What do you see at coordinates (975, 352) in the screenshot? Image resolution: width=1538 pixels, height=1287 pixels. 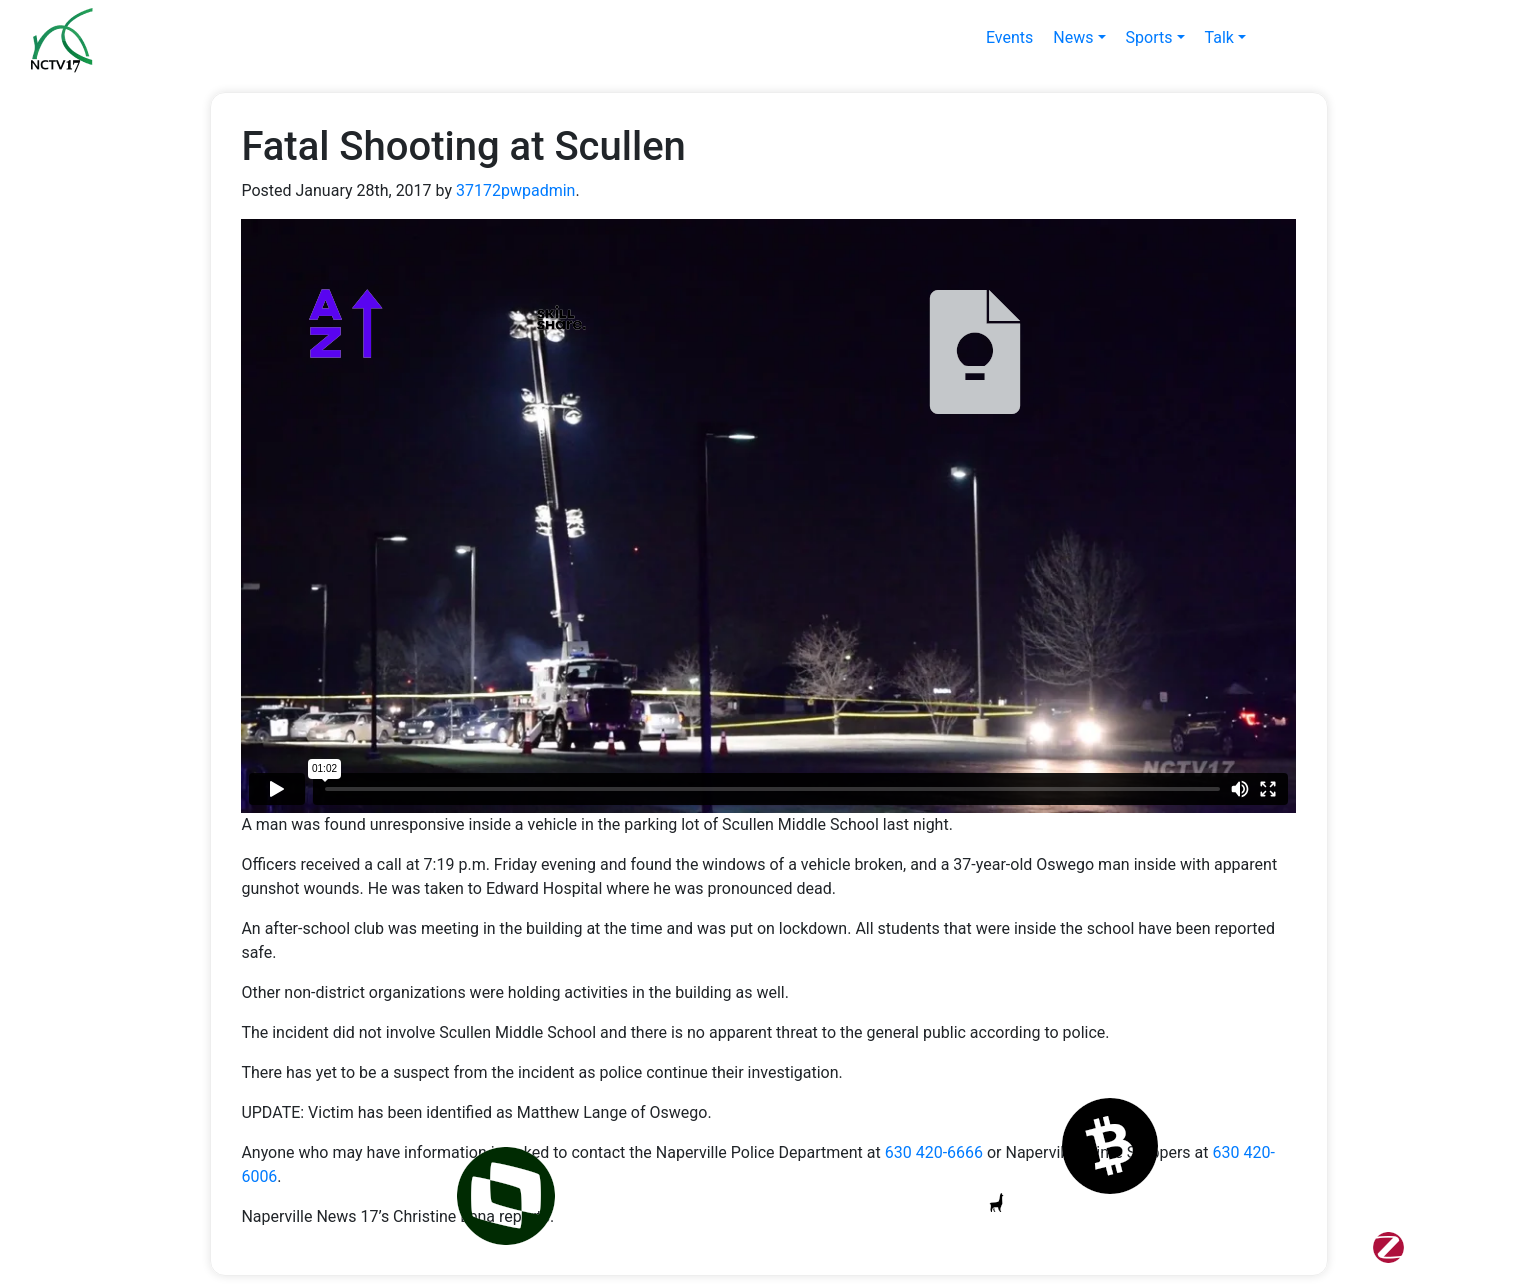 I see `open google keep app` at bounding box center [975, 352].